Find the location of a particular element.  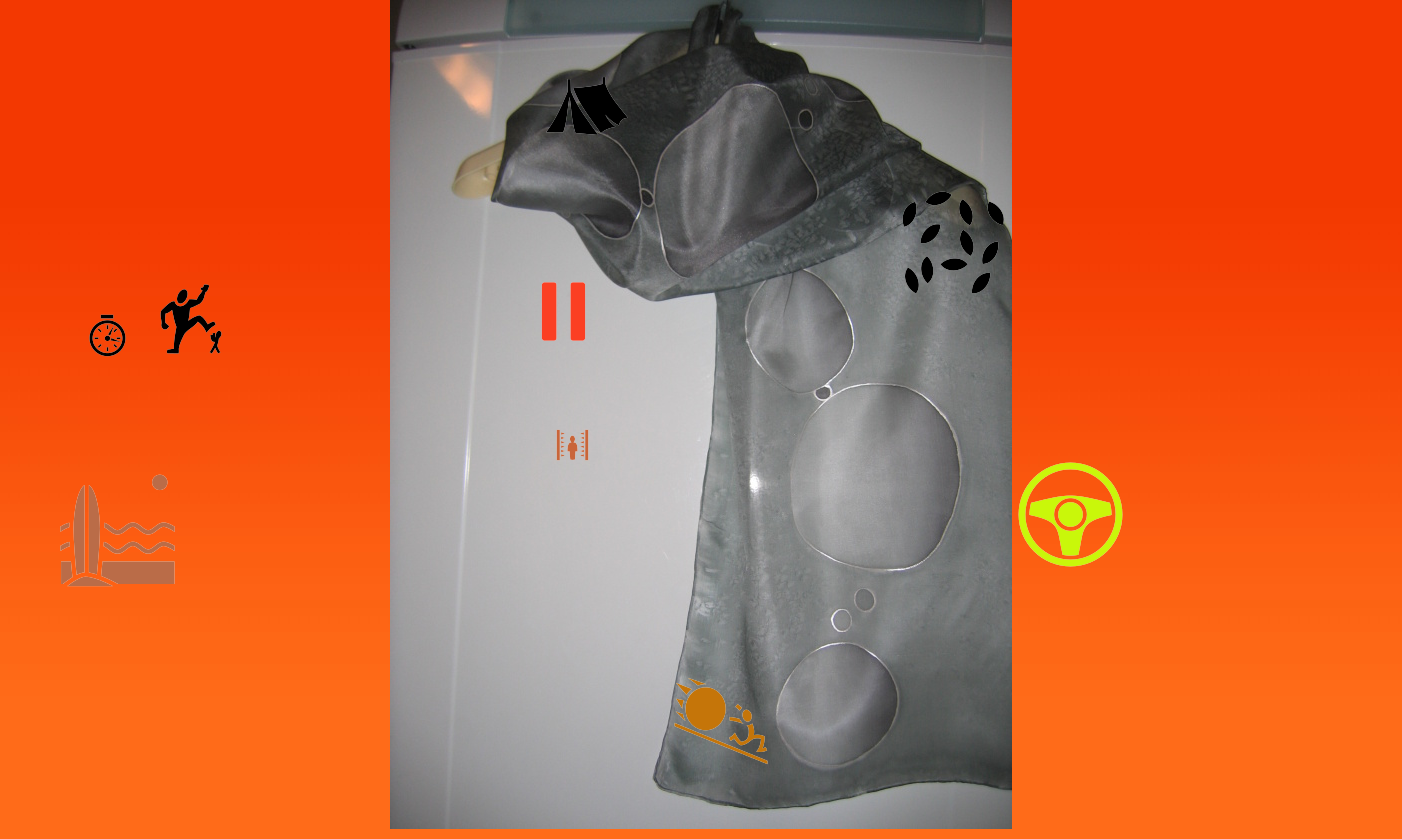

access surfing or water sports activities is located at coordinates (117, 528).